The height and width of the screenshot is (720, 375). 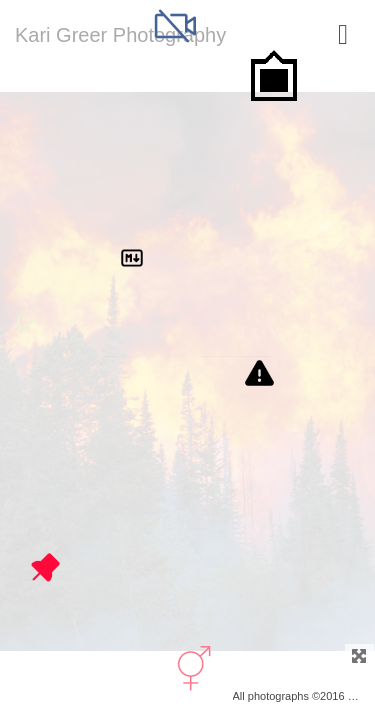 I want to click on select intersex gender identity option, so click(x=192, y=667).